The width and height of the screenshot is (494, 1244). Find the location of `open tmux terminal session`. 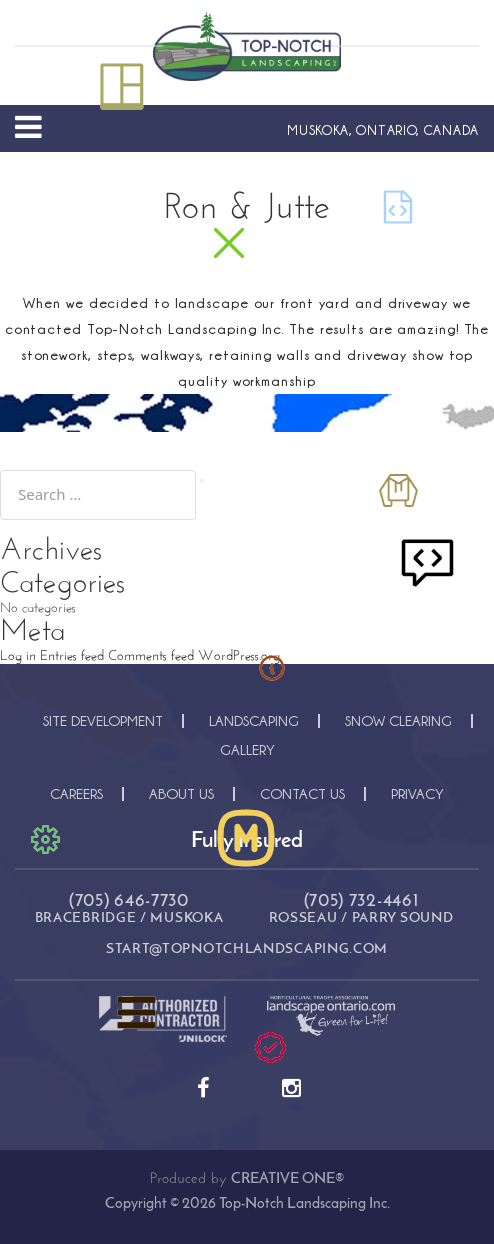

open tmux terminal session is located at coordinates (123, 86).